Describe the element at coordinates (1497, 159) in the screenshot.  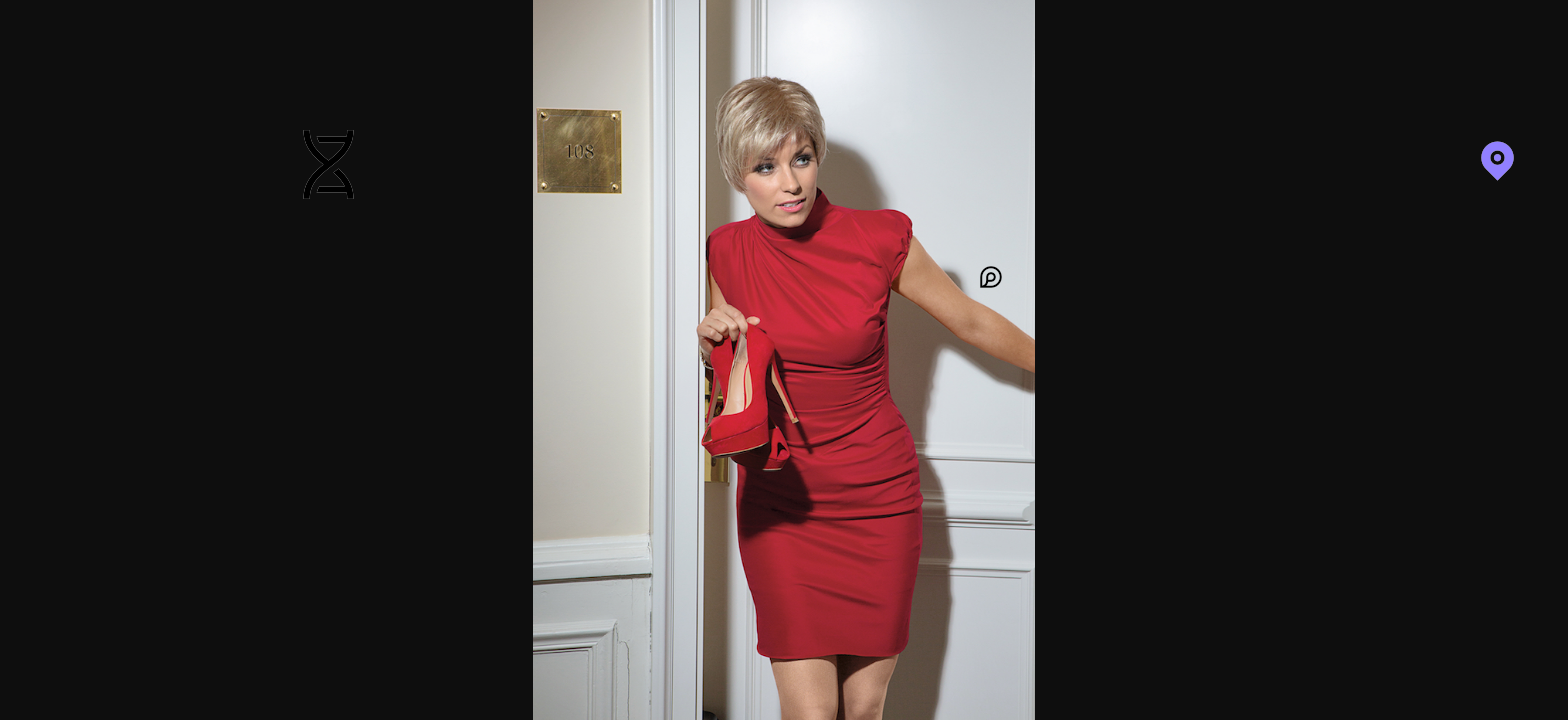
I see `view location on map` at that location.